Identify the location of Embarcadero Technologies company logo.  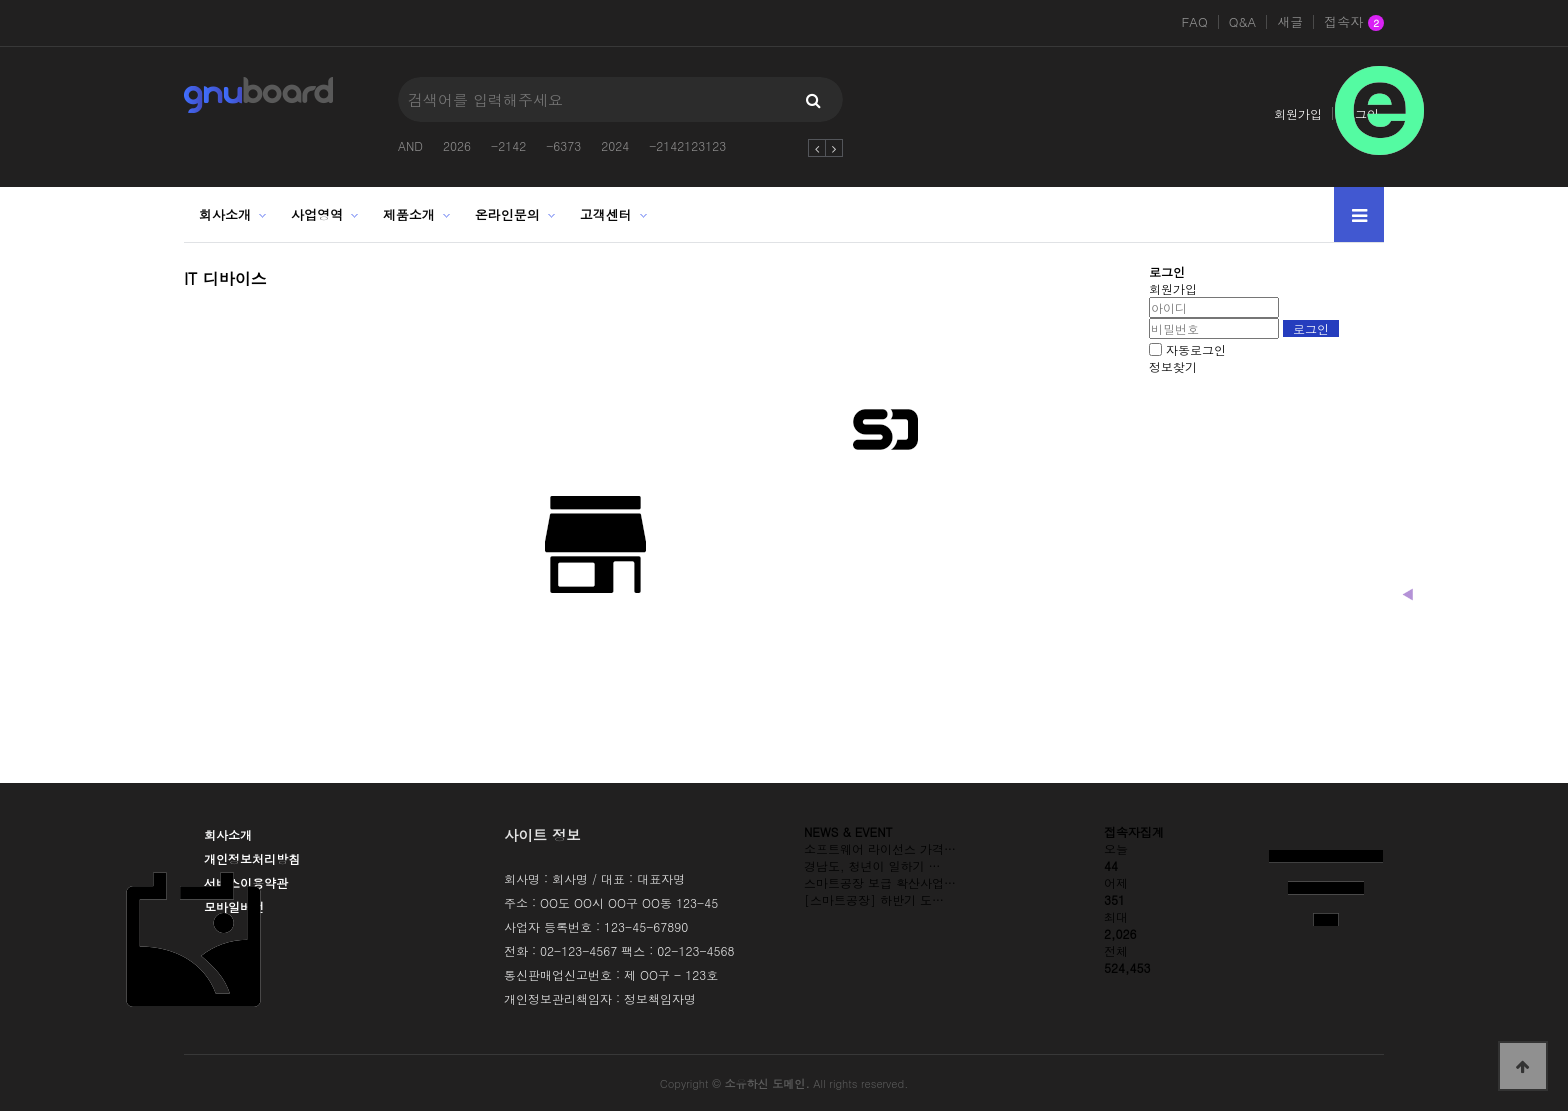
(1379, 110).